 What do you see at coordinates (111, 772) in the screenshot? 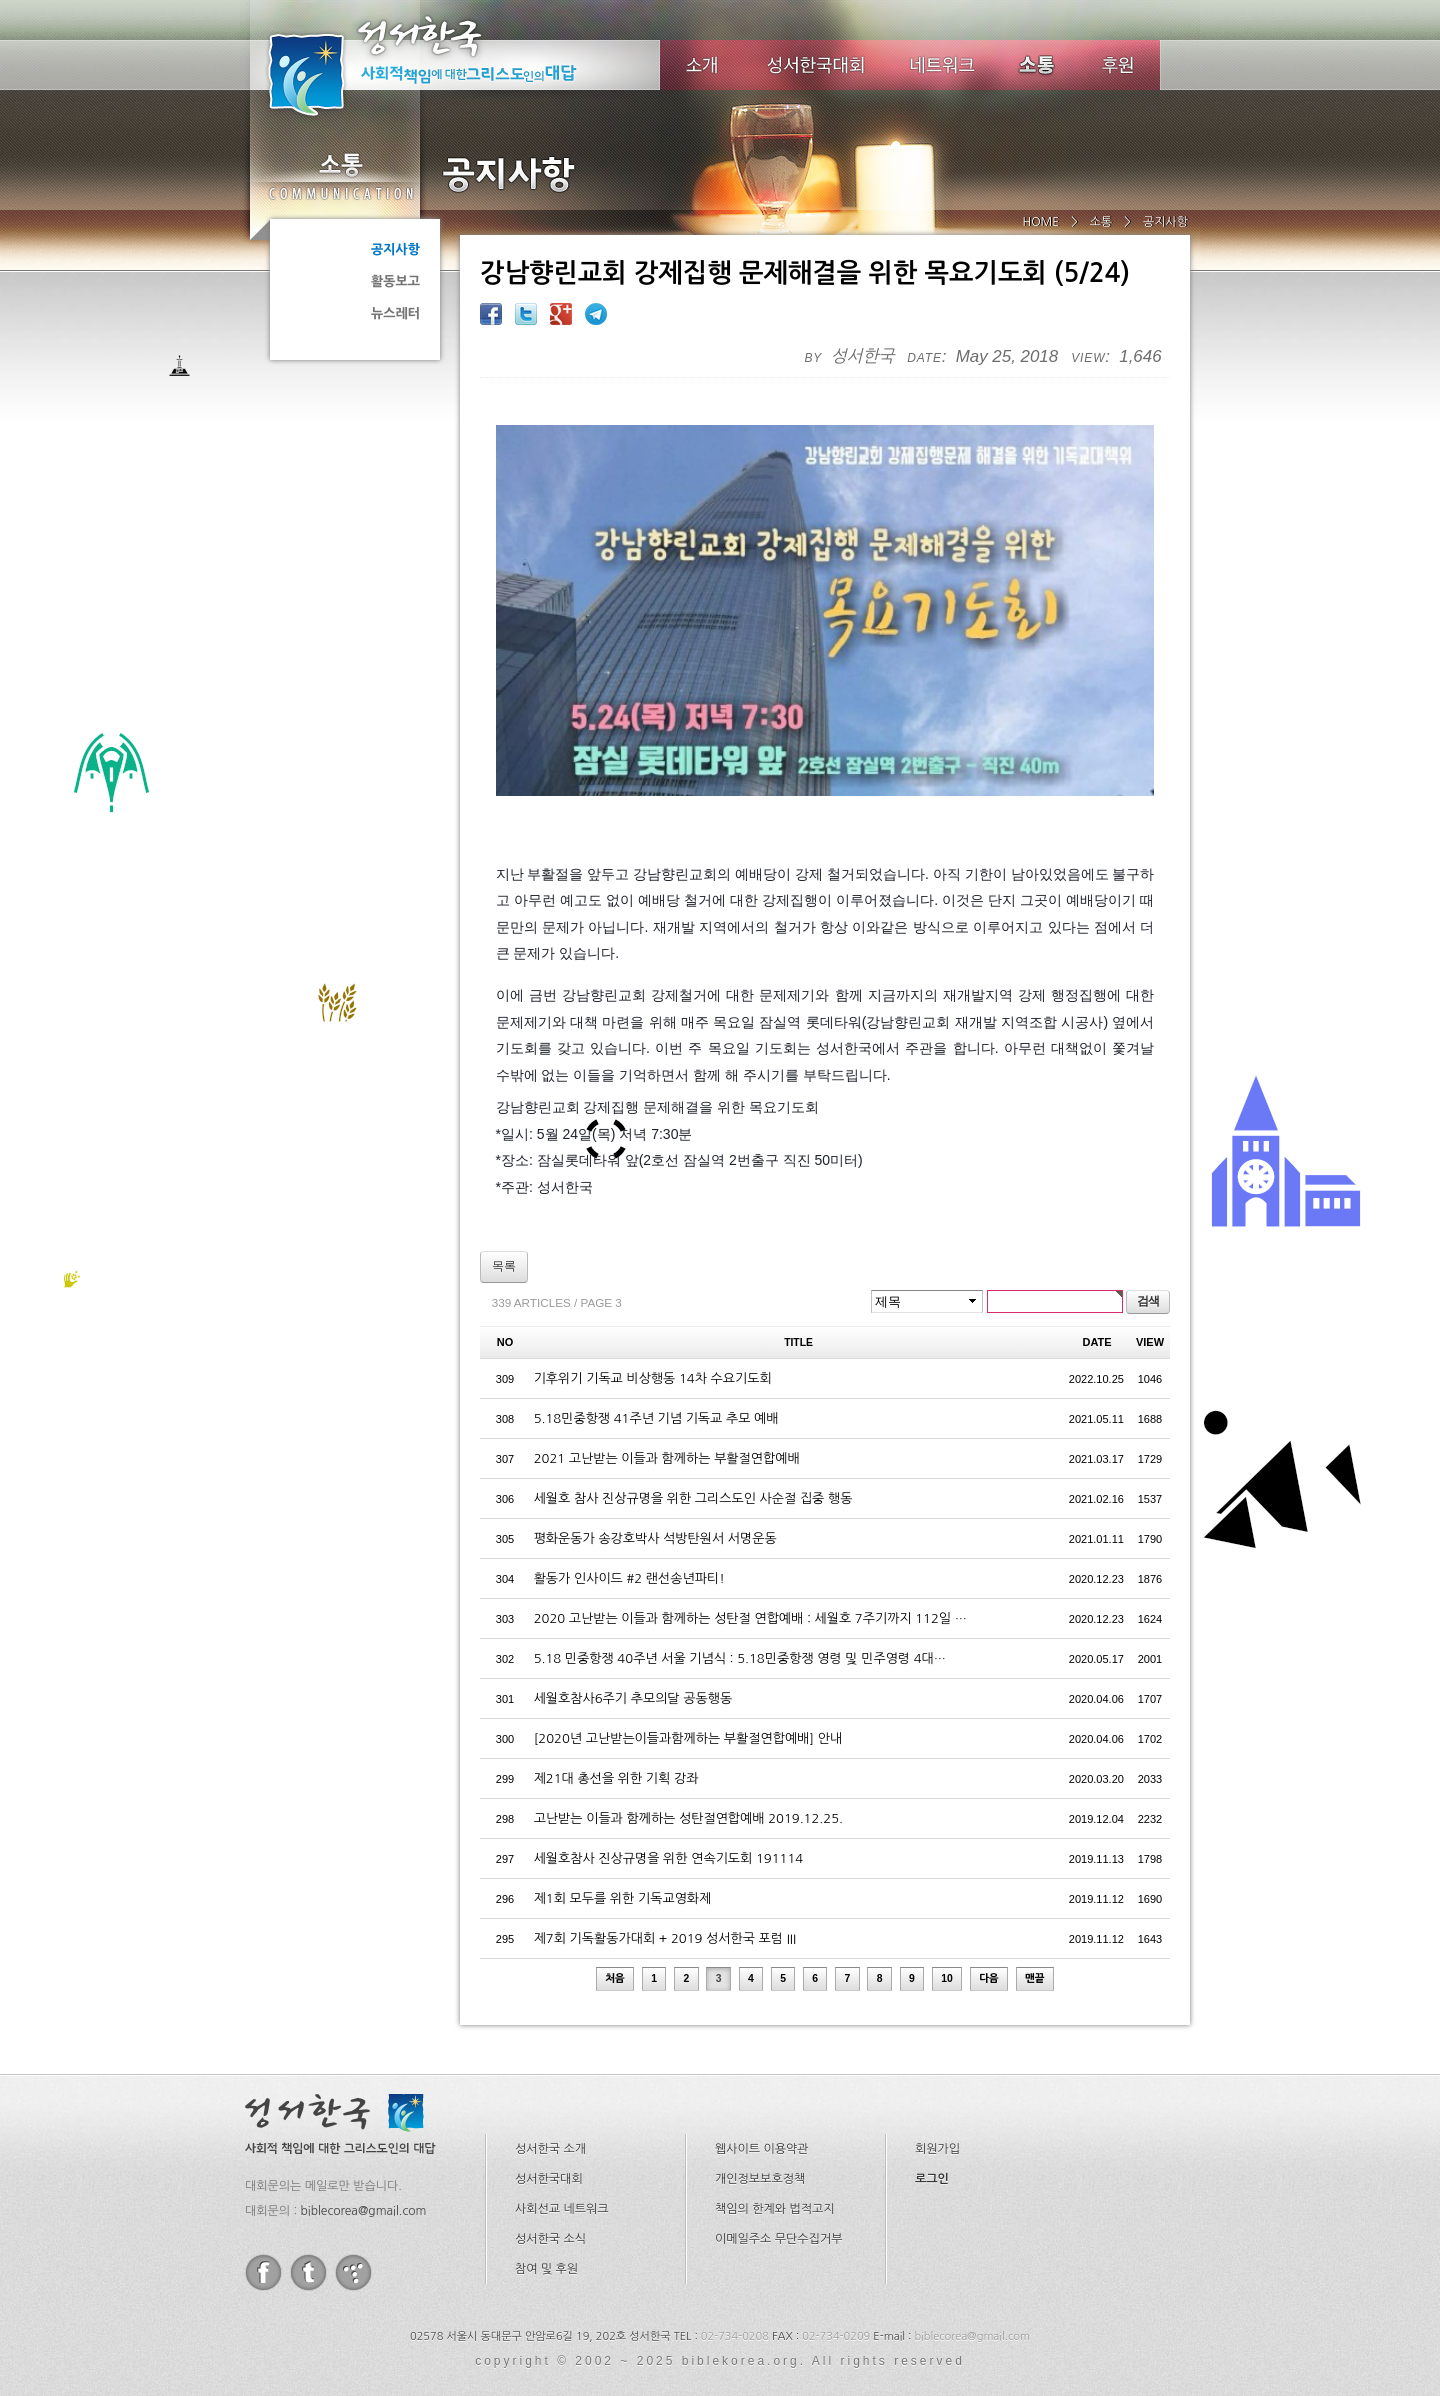
I see `select a scout ship unit in a strategy game` at bounding box center [111, 772].